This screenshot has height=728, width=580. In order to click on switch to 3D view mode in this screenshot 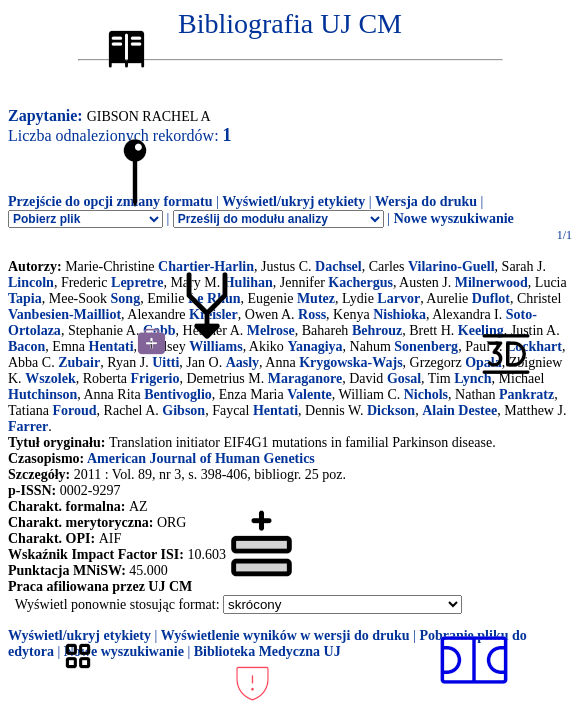, I will do `click(506, 354)`.